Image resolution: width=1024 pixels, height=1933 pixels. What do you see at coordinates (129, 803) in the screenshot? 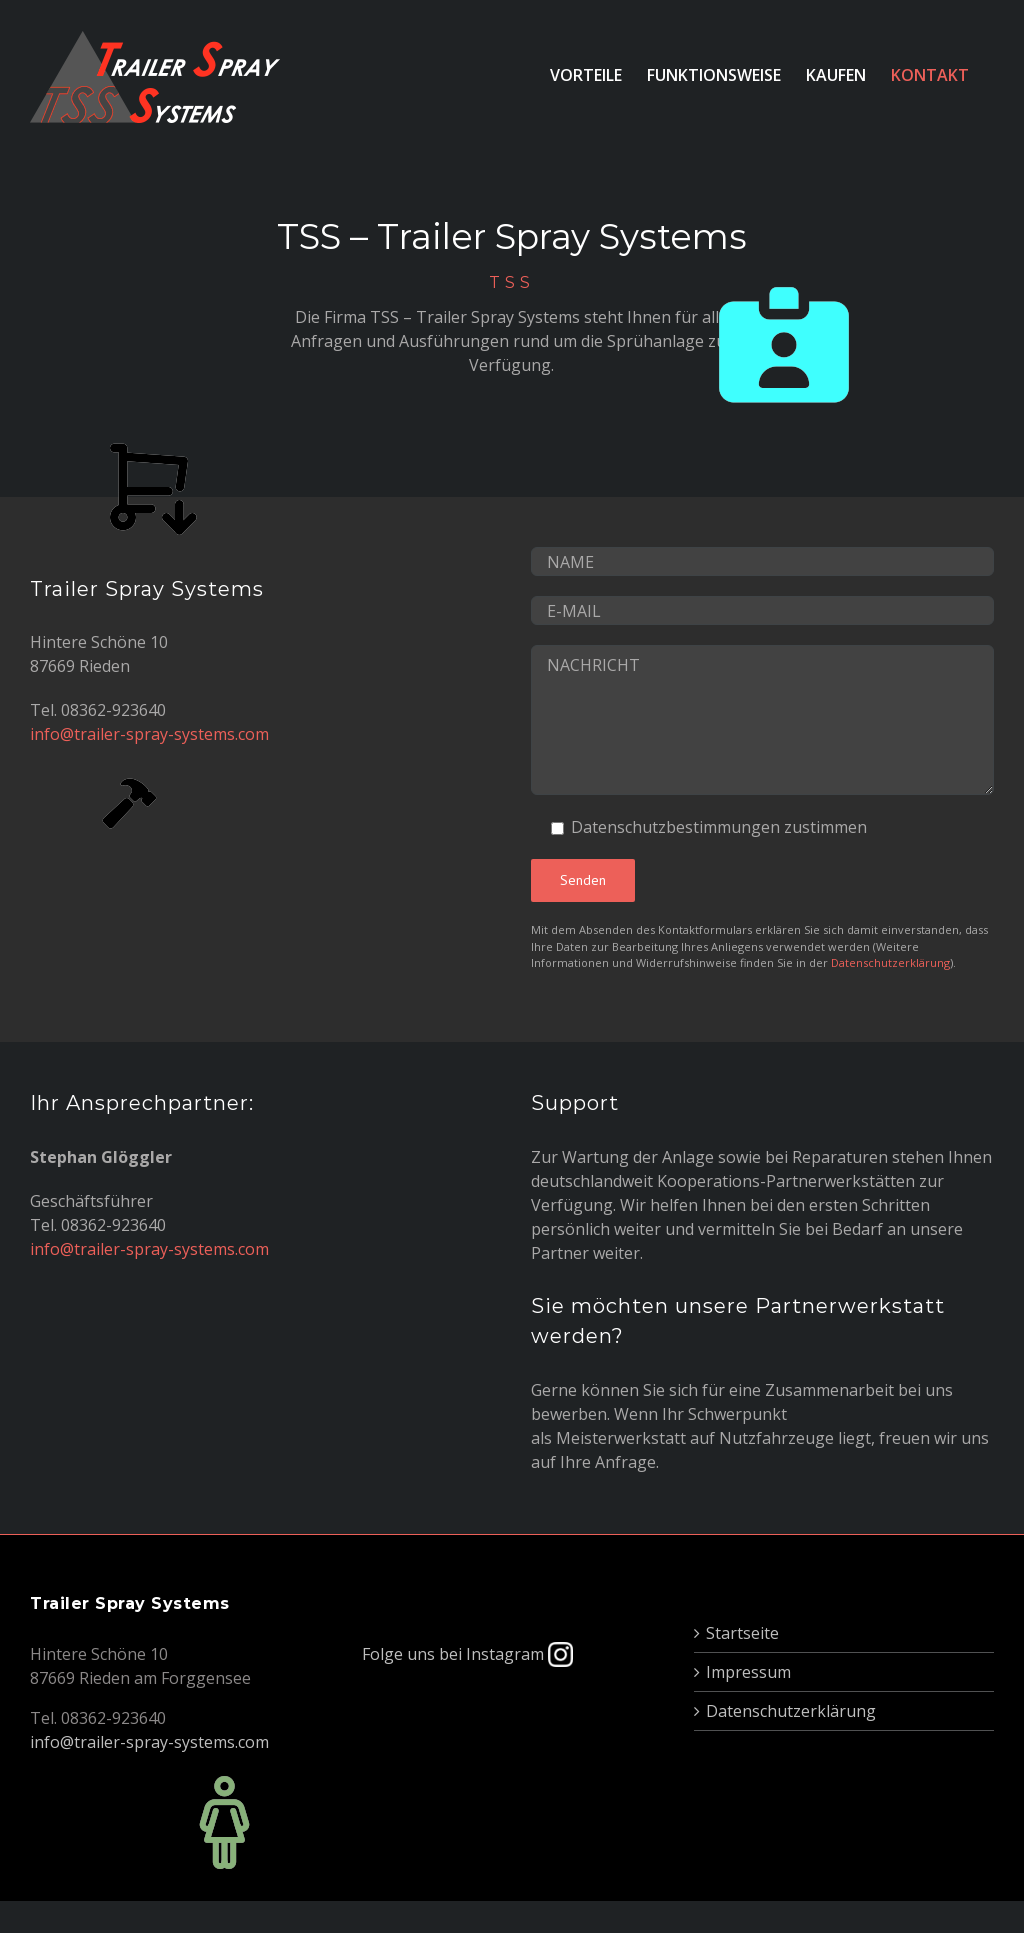
I see `access build or developer tools` at bounding box center [129, 803].